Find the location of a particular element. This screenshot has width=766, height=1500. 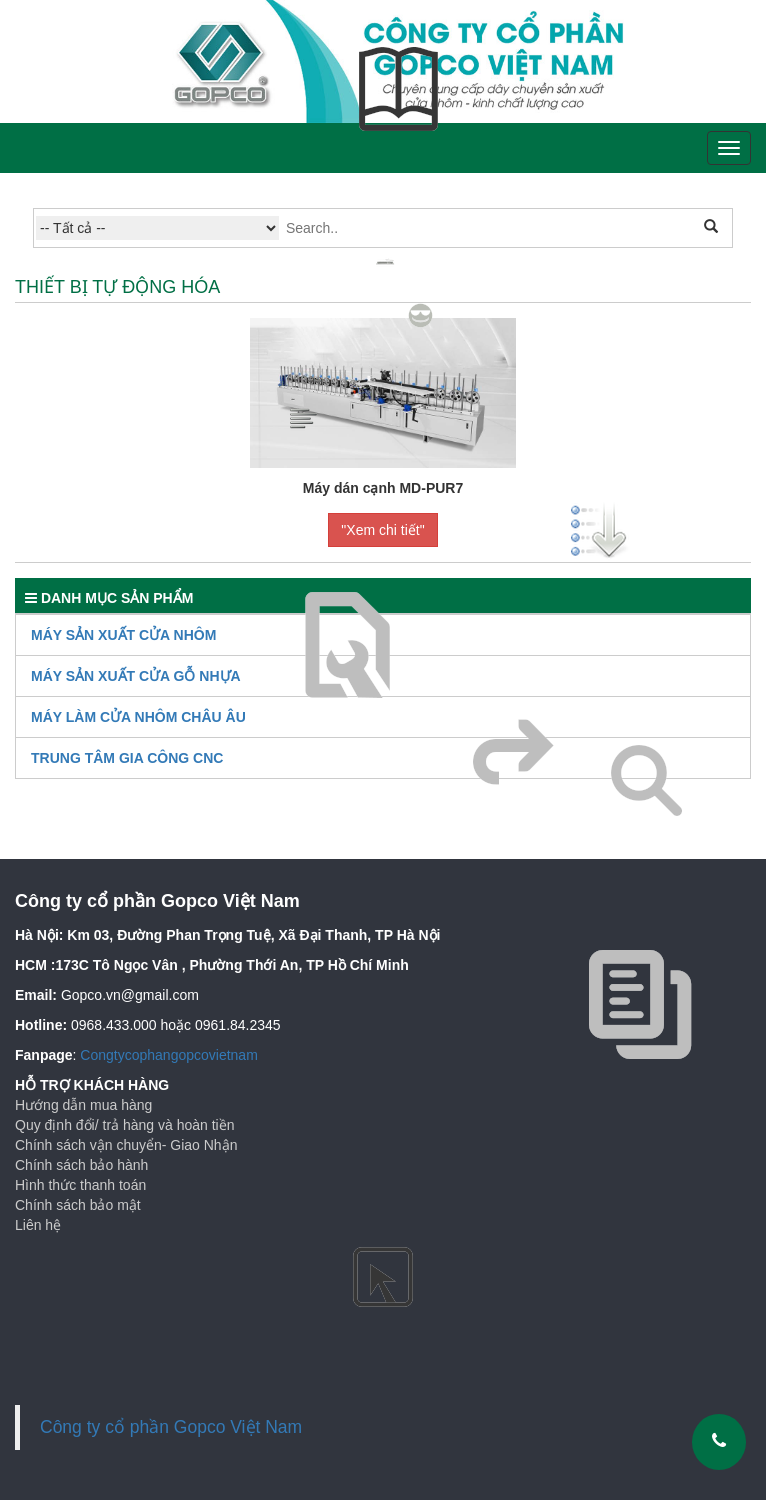

view or edit document properties is located at coordinates (347, 641).